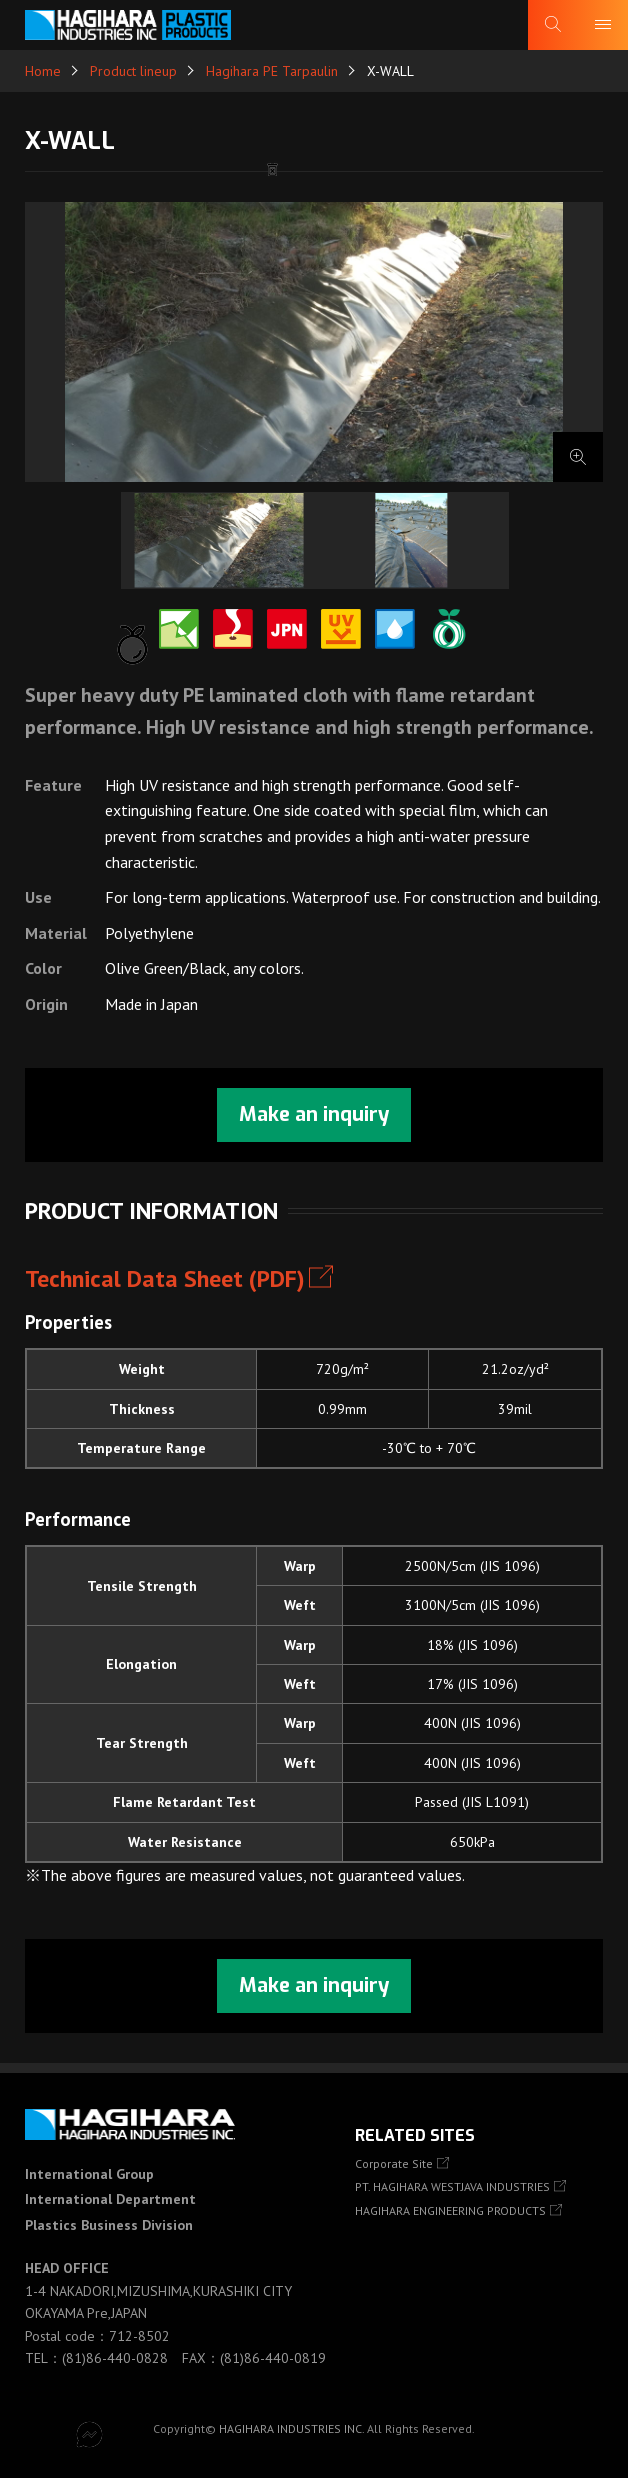 The width and height of the screenshot is (628, 2478). What do you see at coordinates (272, 169) in the screenshot?
I see `permanently delete an item` at bounding box center [272, 169].